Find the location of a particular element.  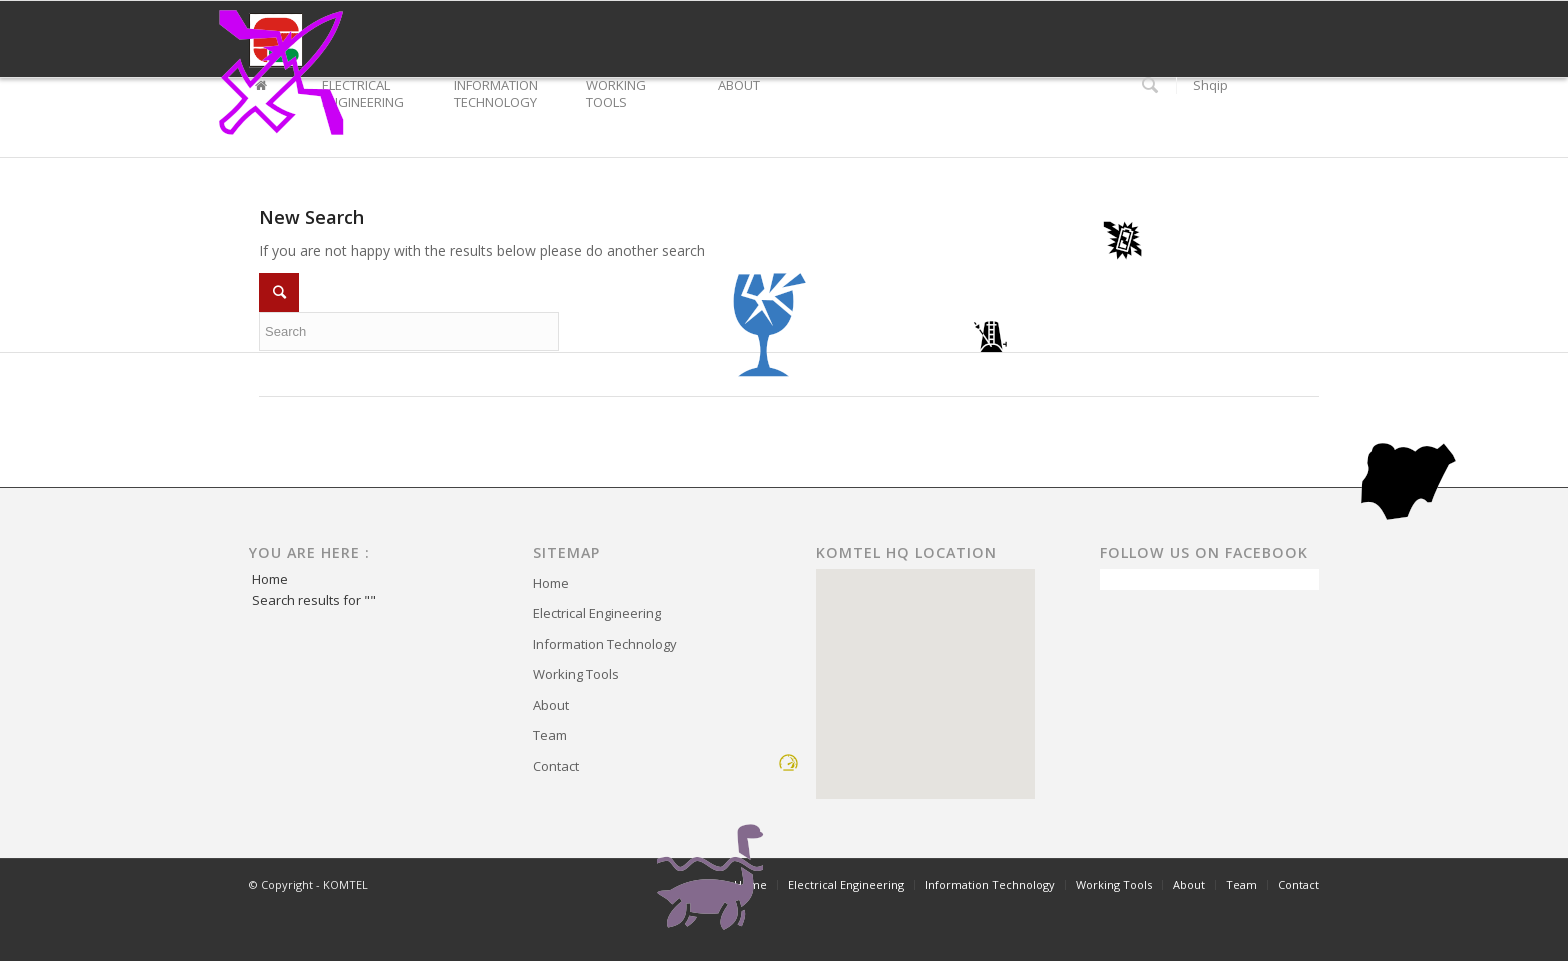

select plesiosaurus character or dinosaur type is located at coordinates (710, 876).